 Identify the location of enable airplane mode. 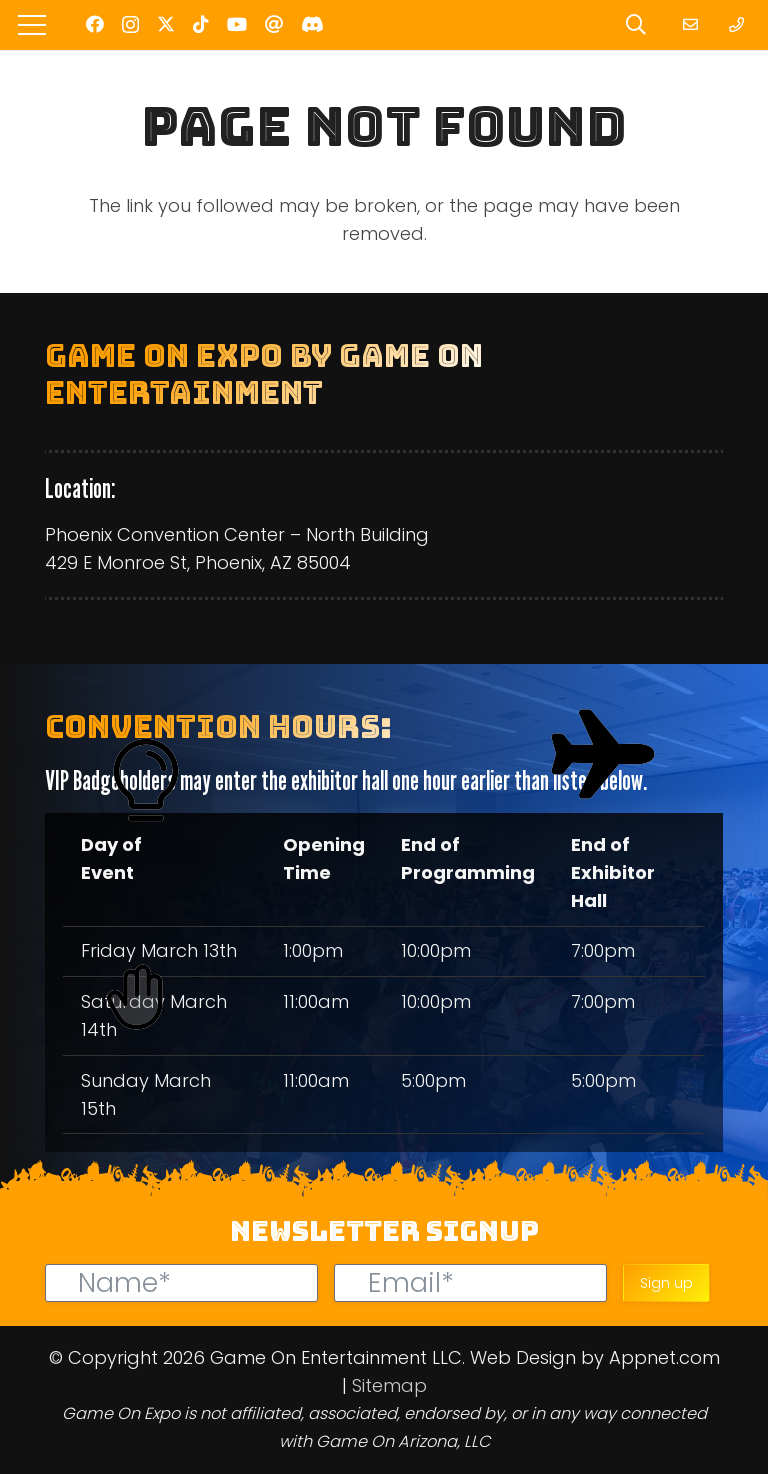
(603, 754).